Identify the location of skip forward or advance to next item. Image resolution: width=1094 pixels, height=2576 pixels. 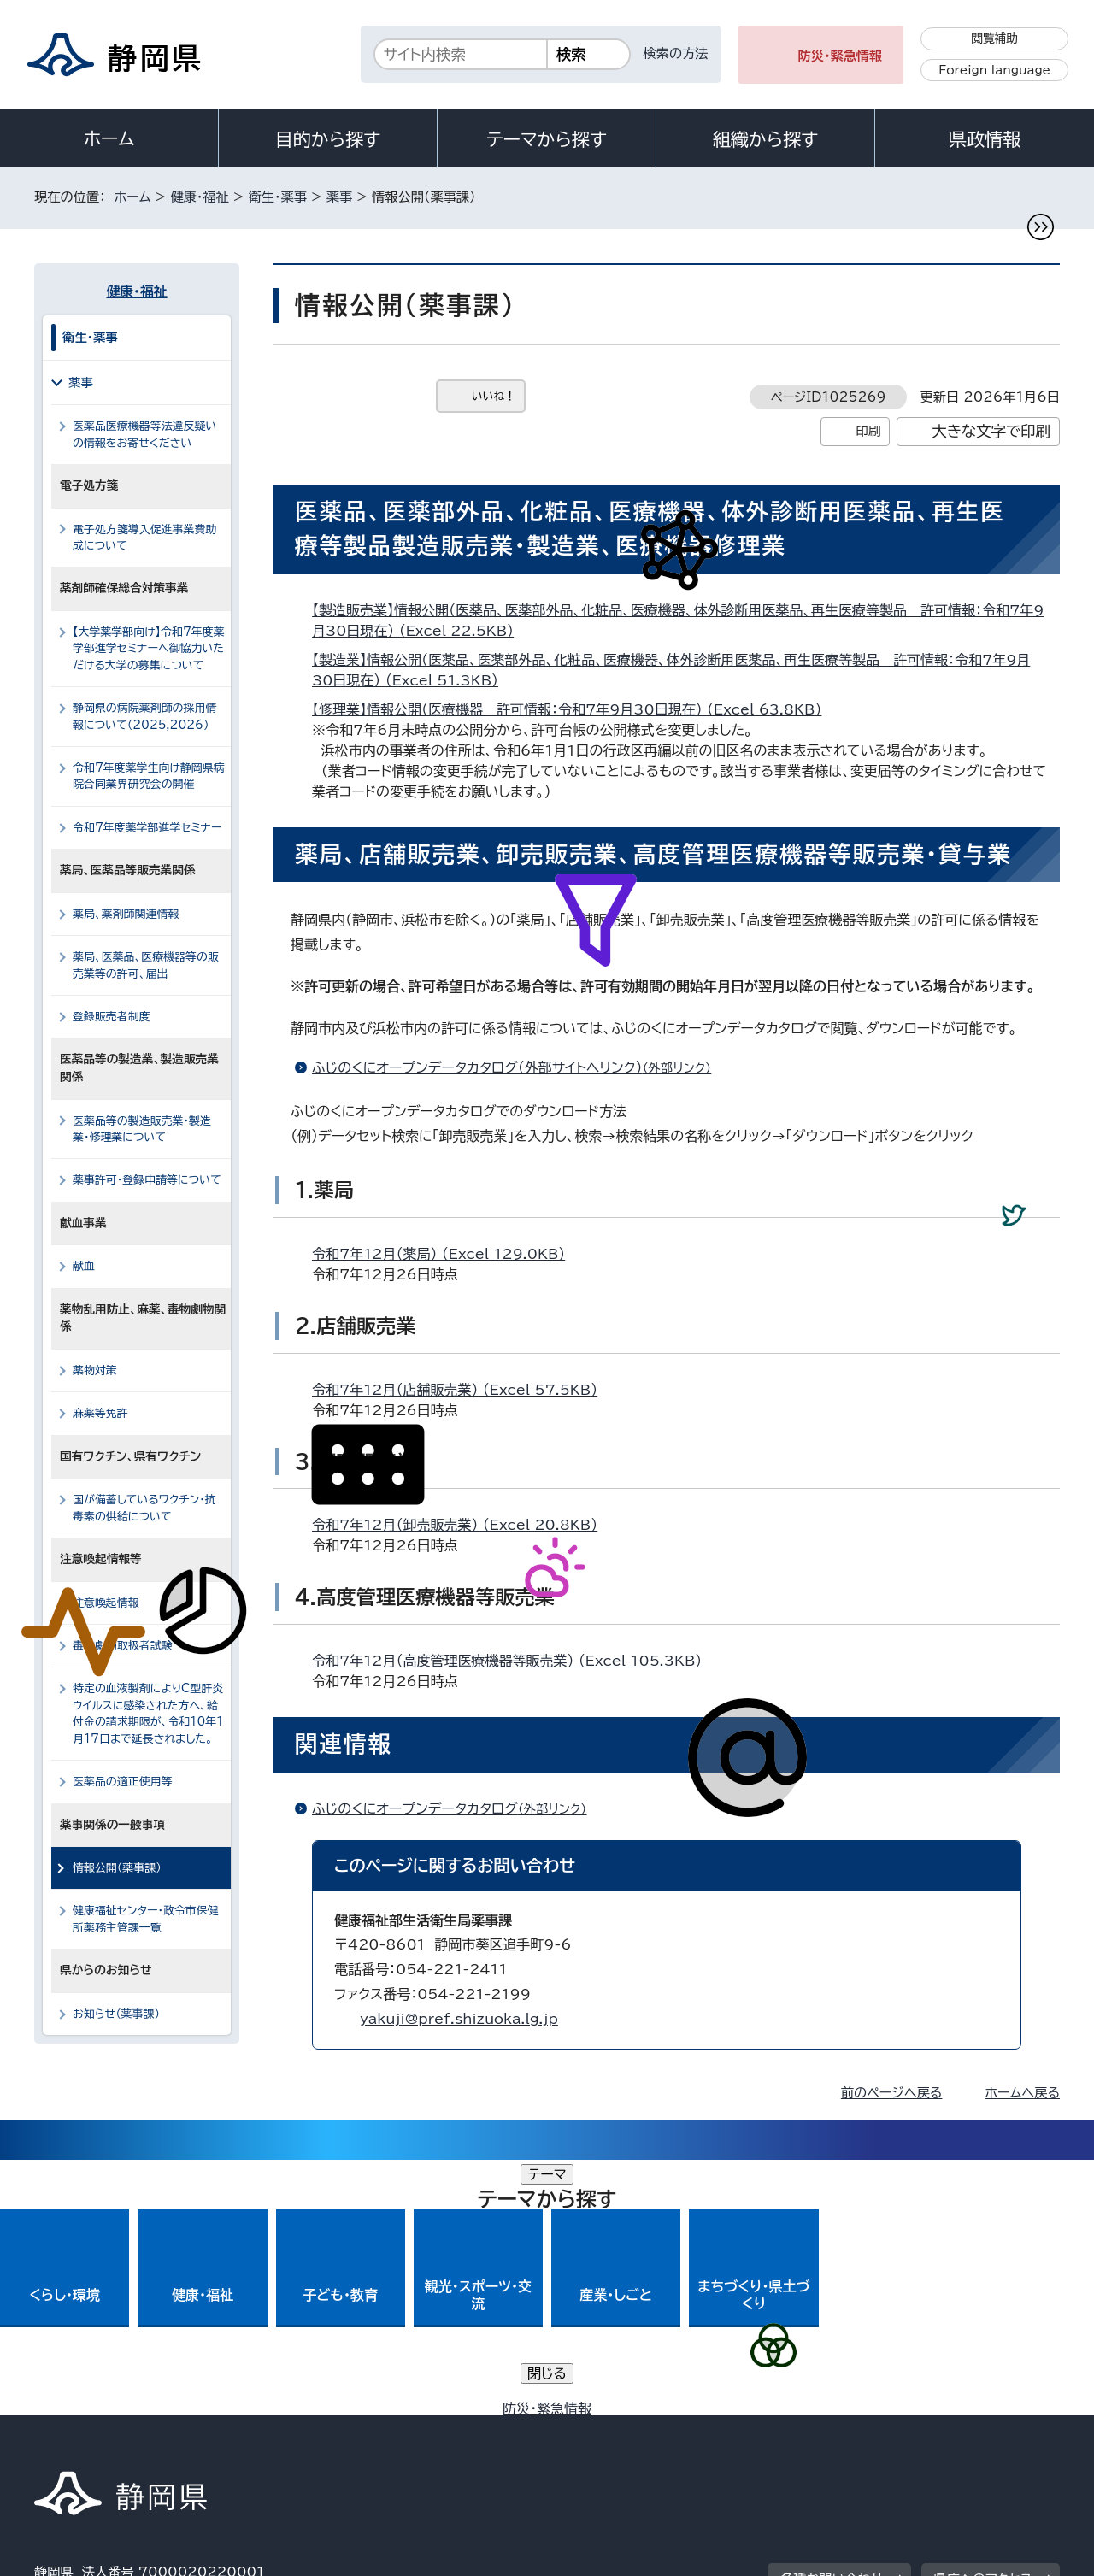
(1040, 226).